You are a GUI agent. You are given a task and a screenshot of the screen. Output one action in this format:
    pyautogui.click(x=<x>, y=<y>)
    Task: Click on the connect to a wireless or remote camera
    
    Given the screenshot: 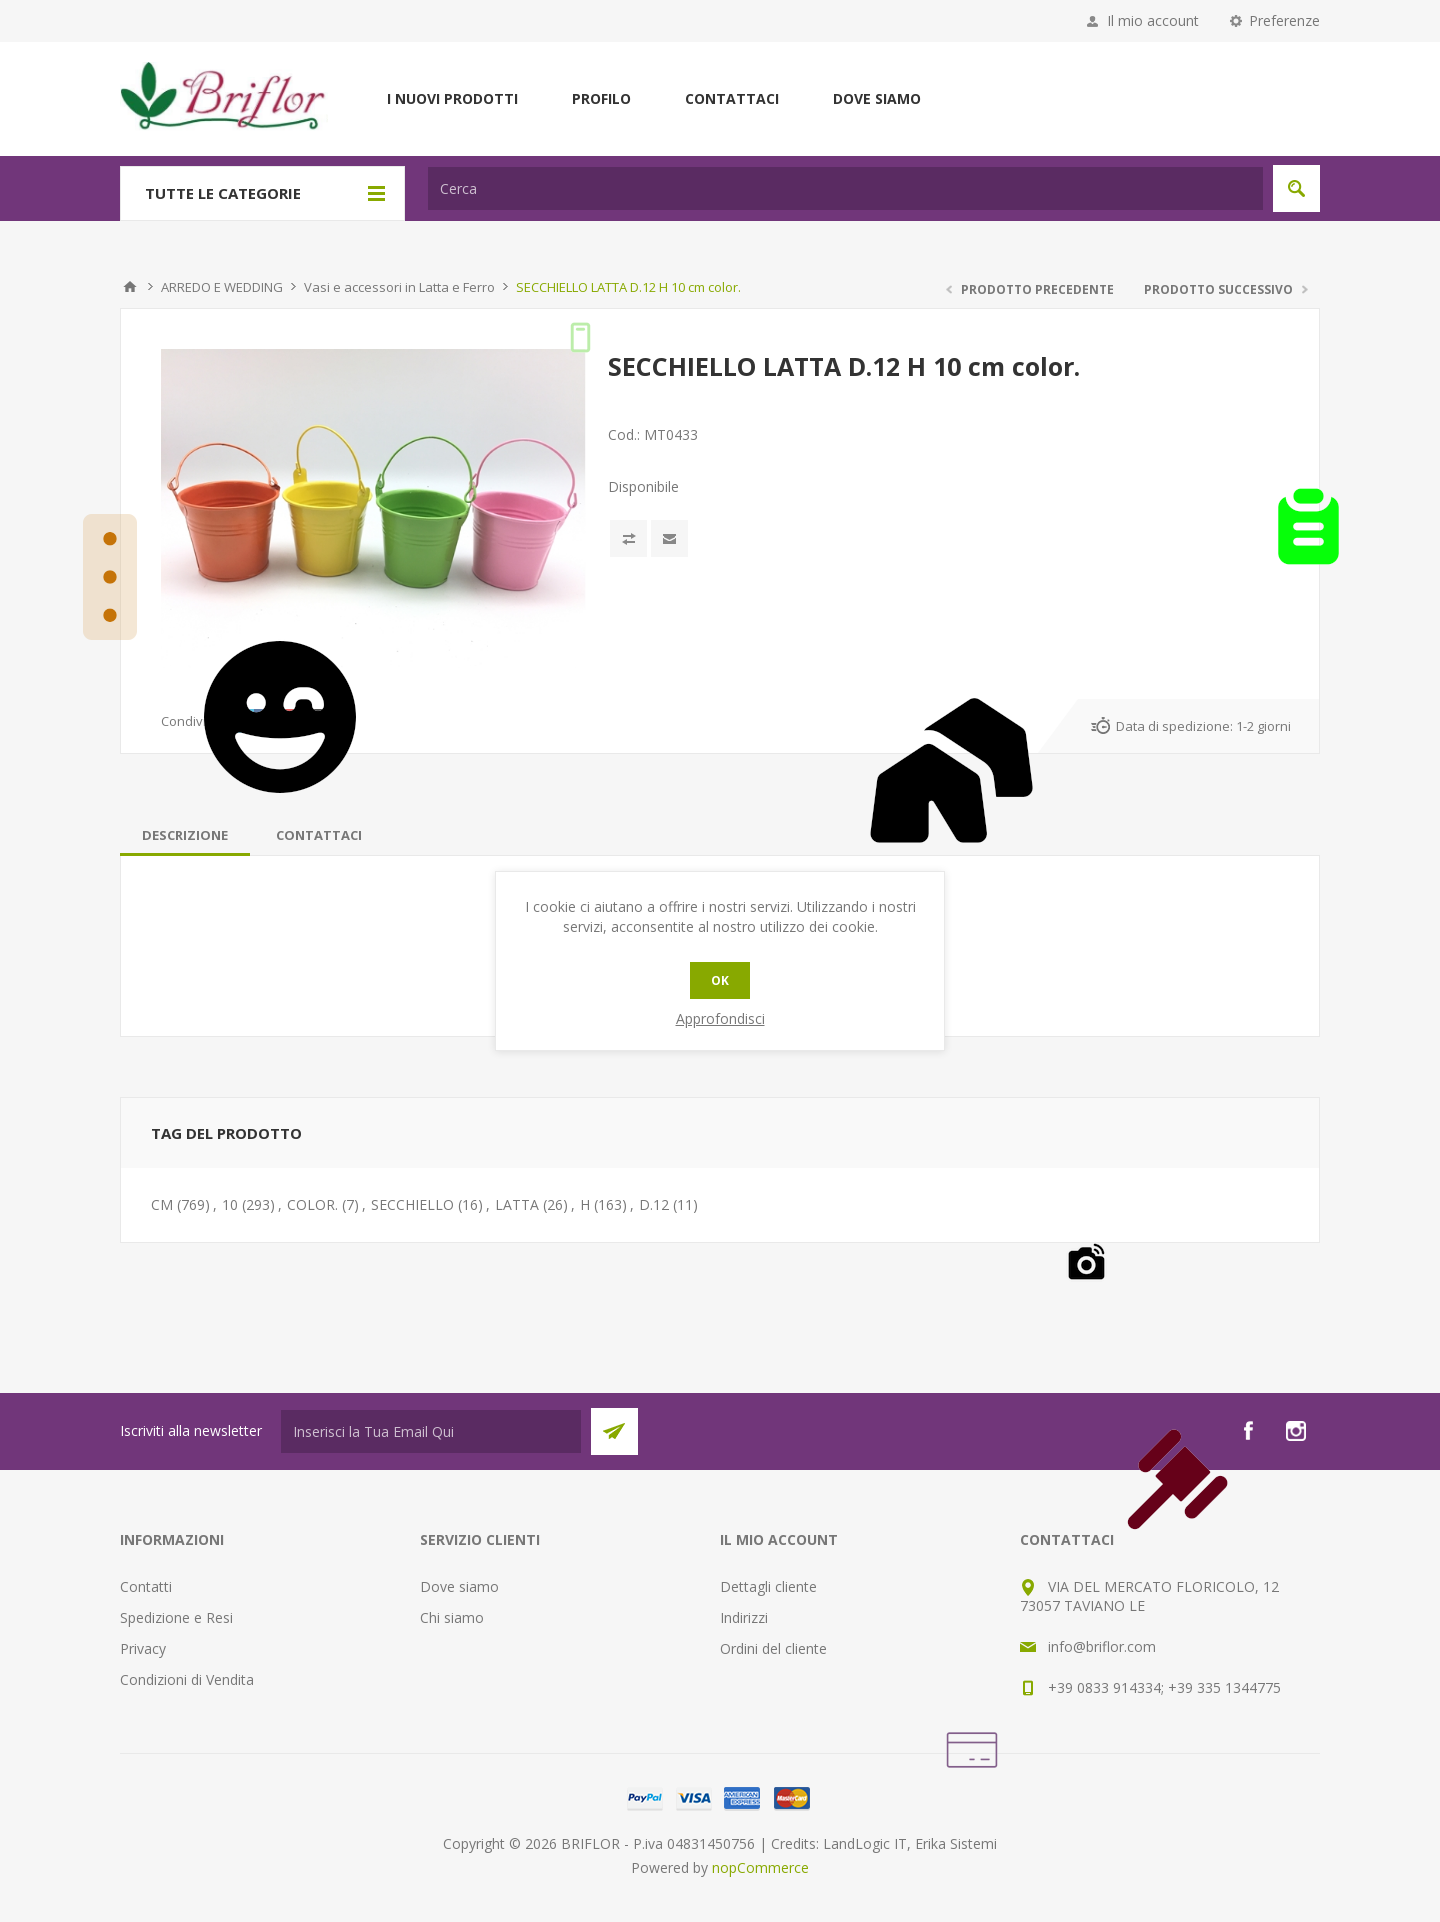 What is the action you would take?
    pyautogui.click(x=1086, y=1261)
    